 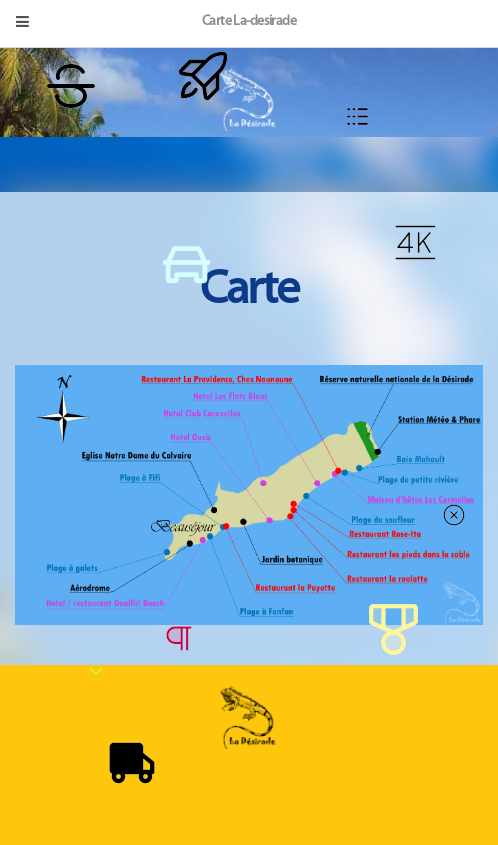 What do you see at coordinates (454, 515) in the screenshot?
I see `close or dismiss a dialog` at bounding box center [454, 515].